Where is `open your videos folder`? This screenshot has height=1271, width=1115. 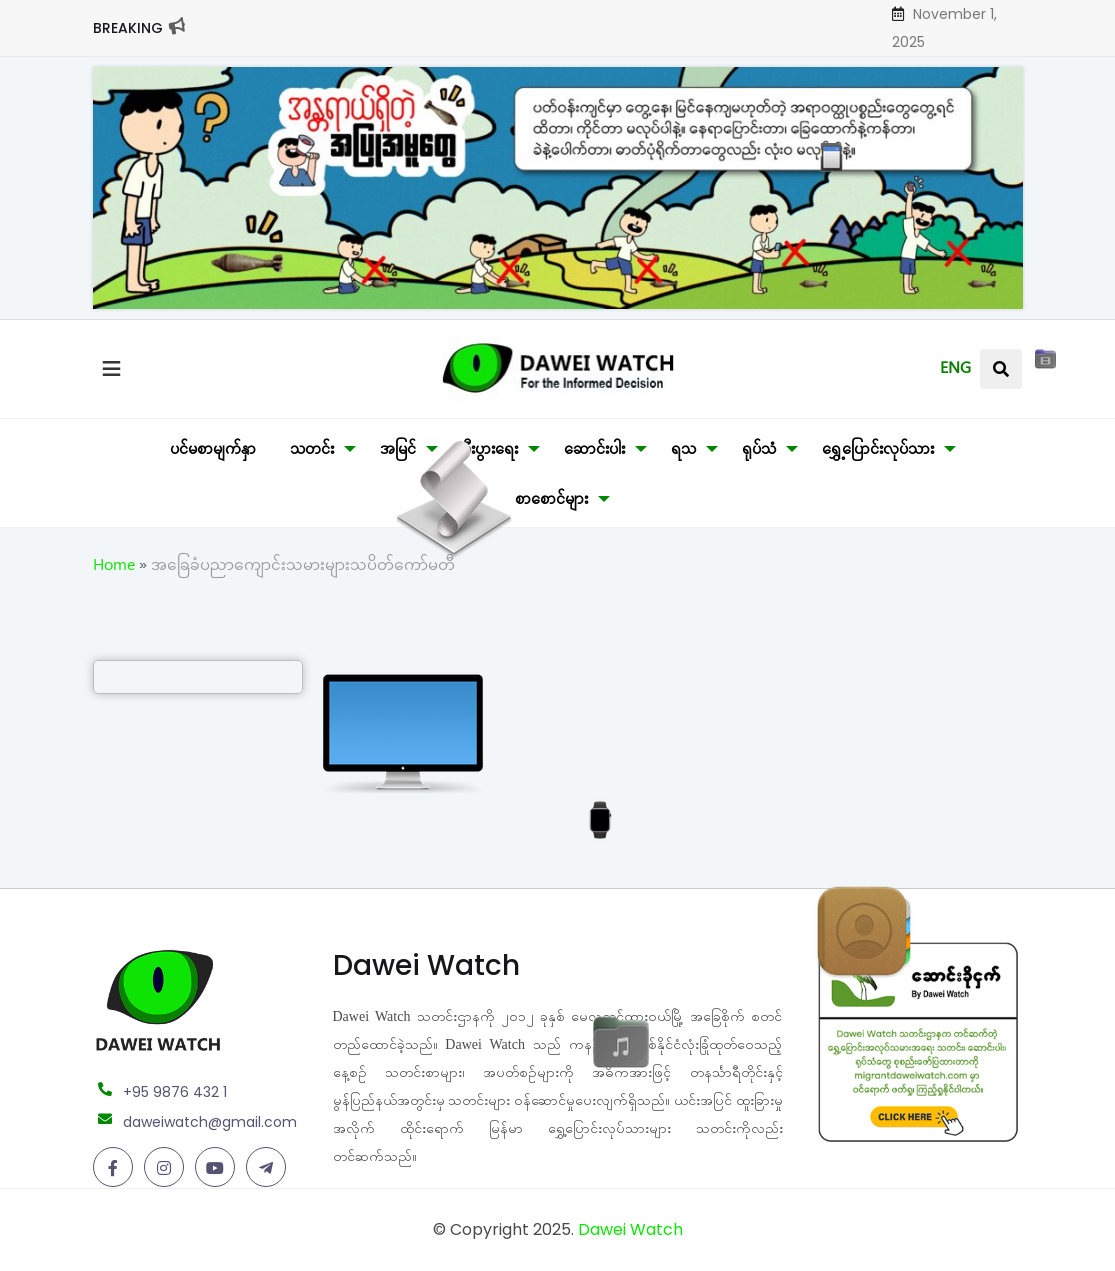
open your videos folder is located at coordinates (1045, 358).